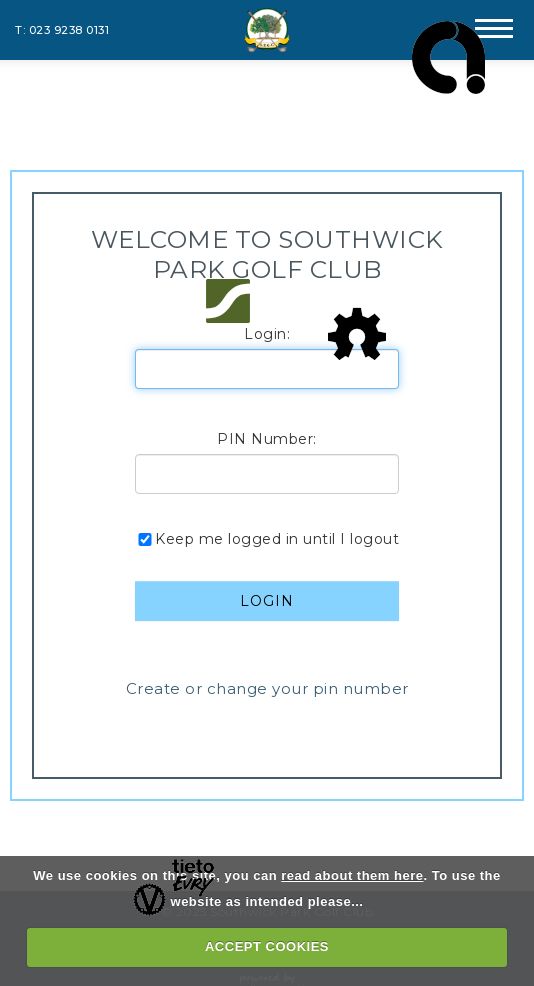  Describe the element at coordinates (228, 301) in the screenshot. I see `open statista website or app` at that location.